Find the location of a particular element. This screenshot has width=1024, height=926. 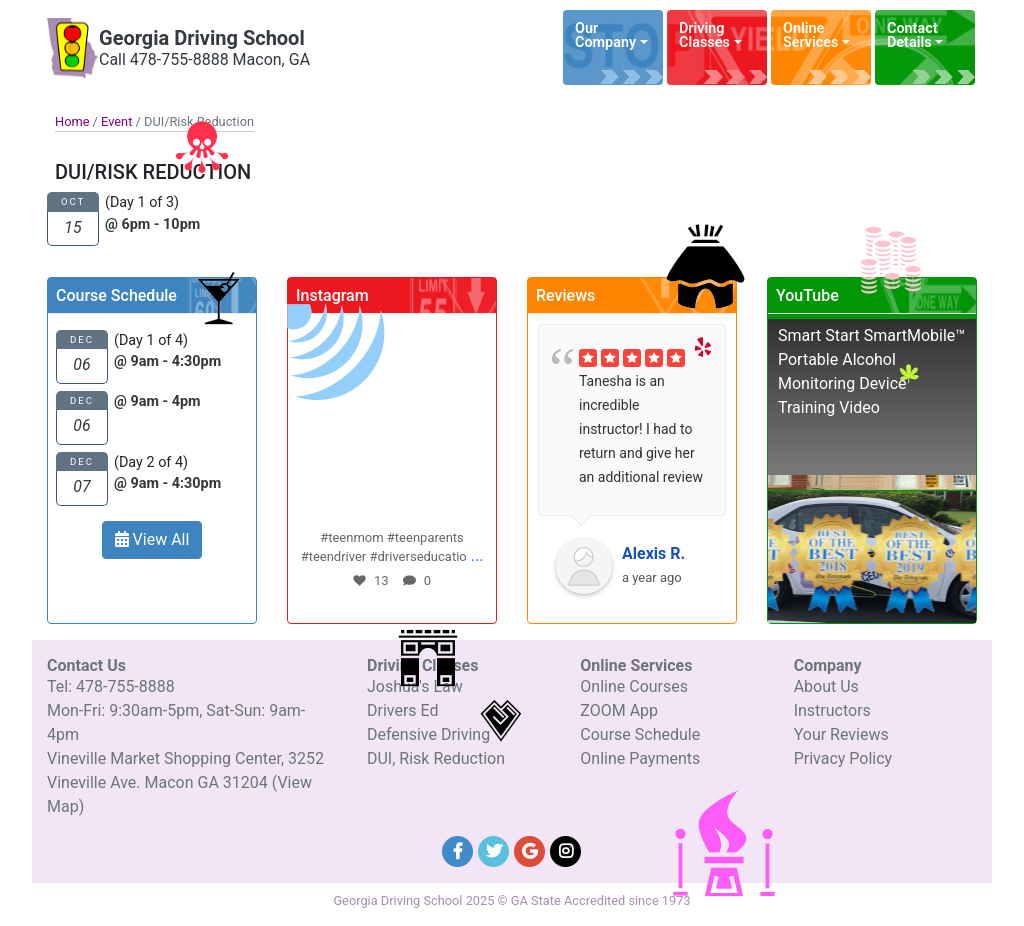

indicates a toxic or hazardous game element is located at coordinates (202, 147).